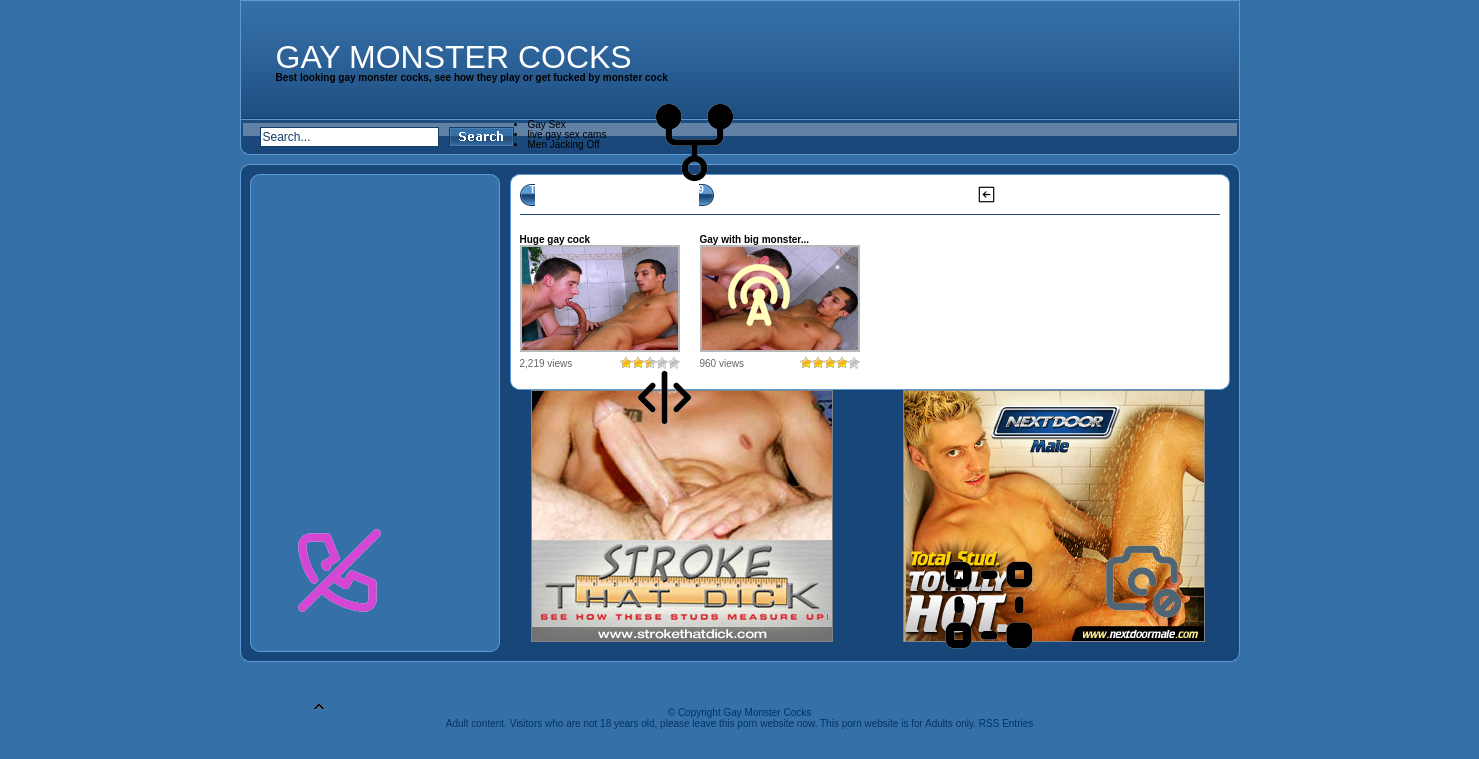  Describe the element at coordinates (664, 397) in the screenshot. I see `insert a vertical divider between elements` at that location.